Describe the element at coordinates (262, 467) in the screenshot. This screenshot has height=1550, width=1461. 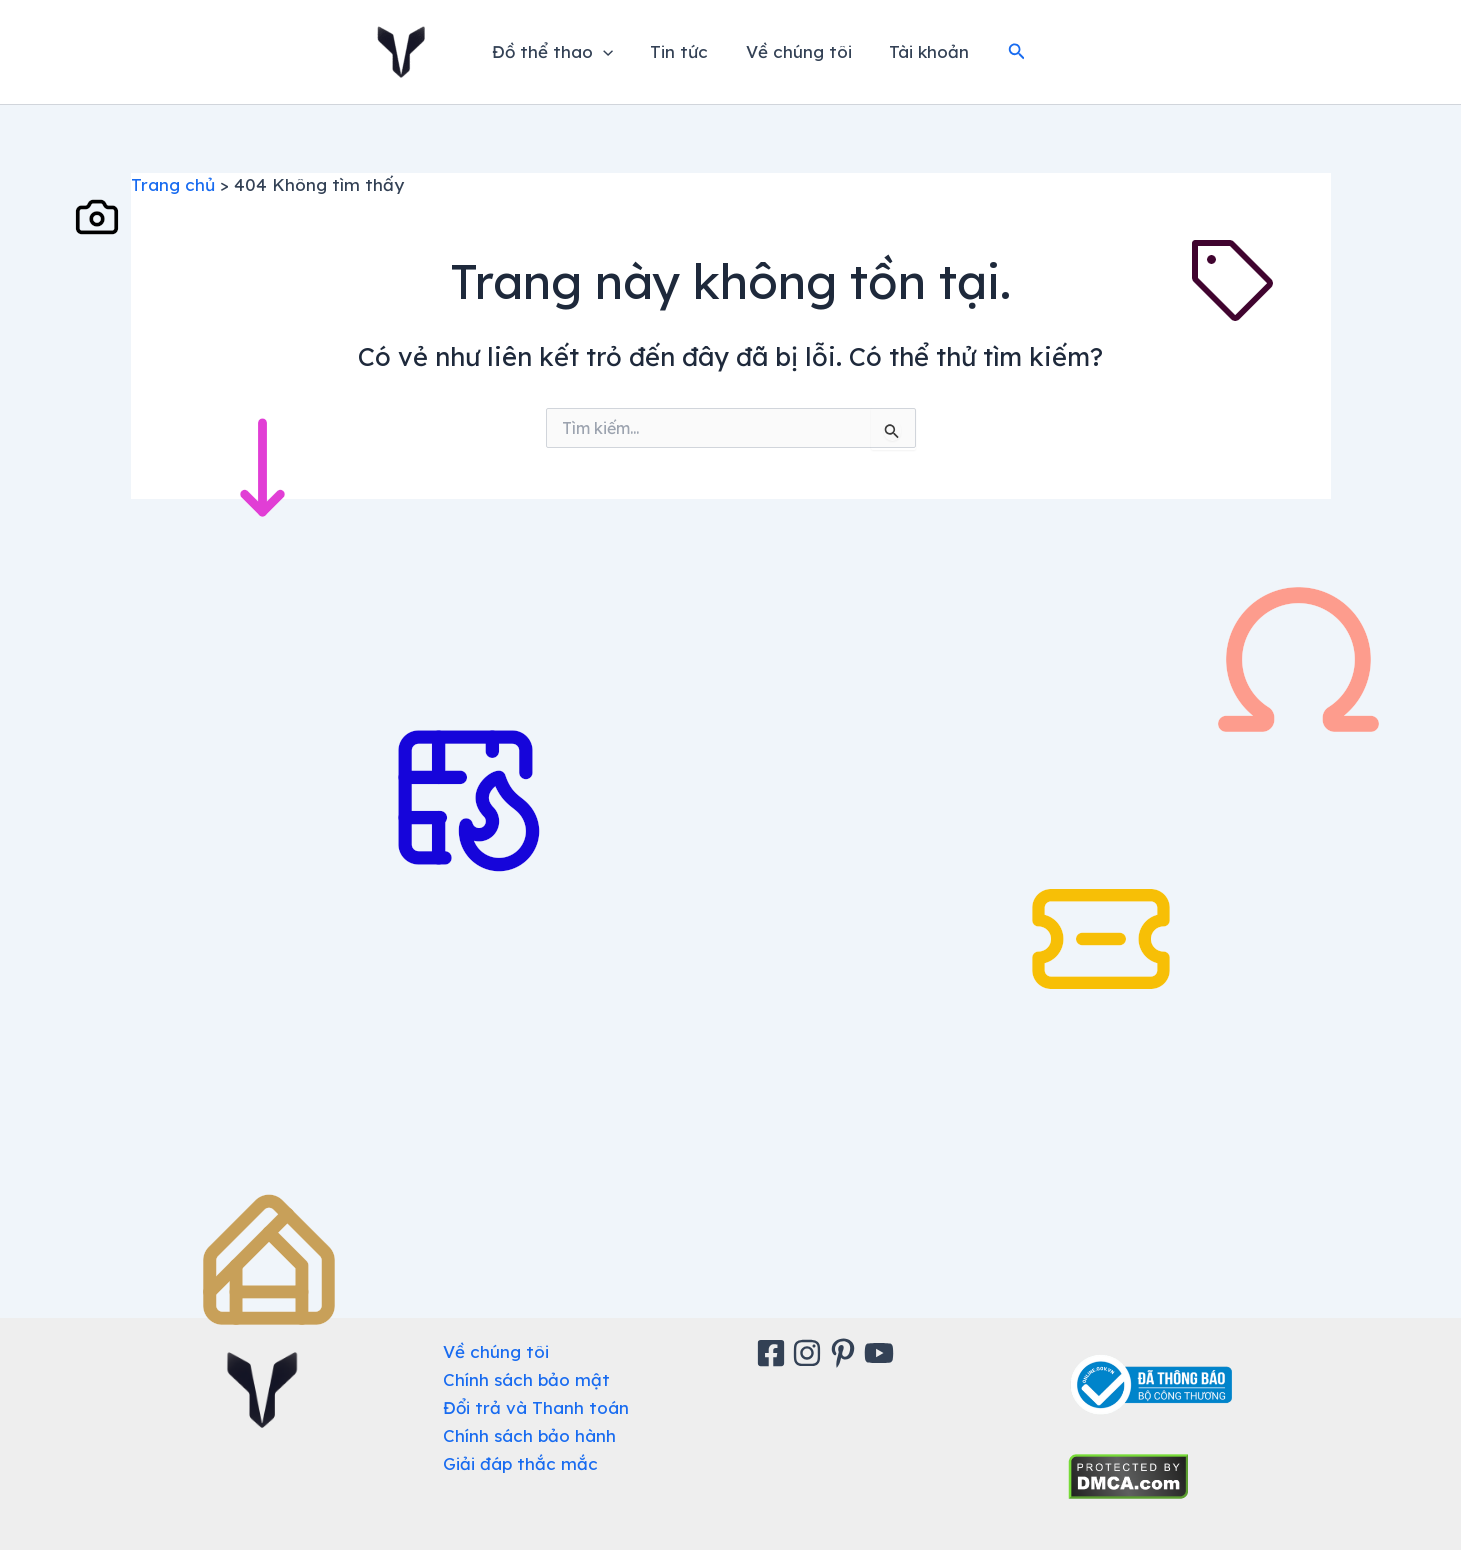
I see `move item down in a list` at that location.